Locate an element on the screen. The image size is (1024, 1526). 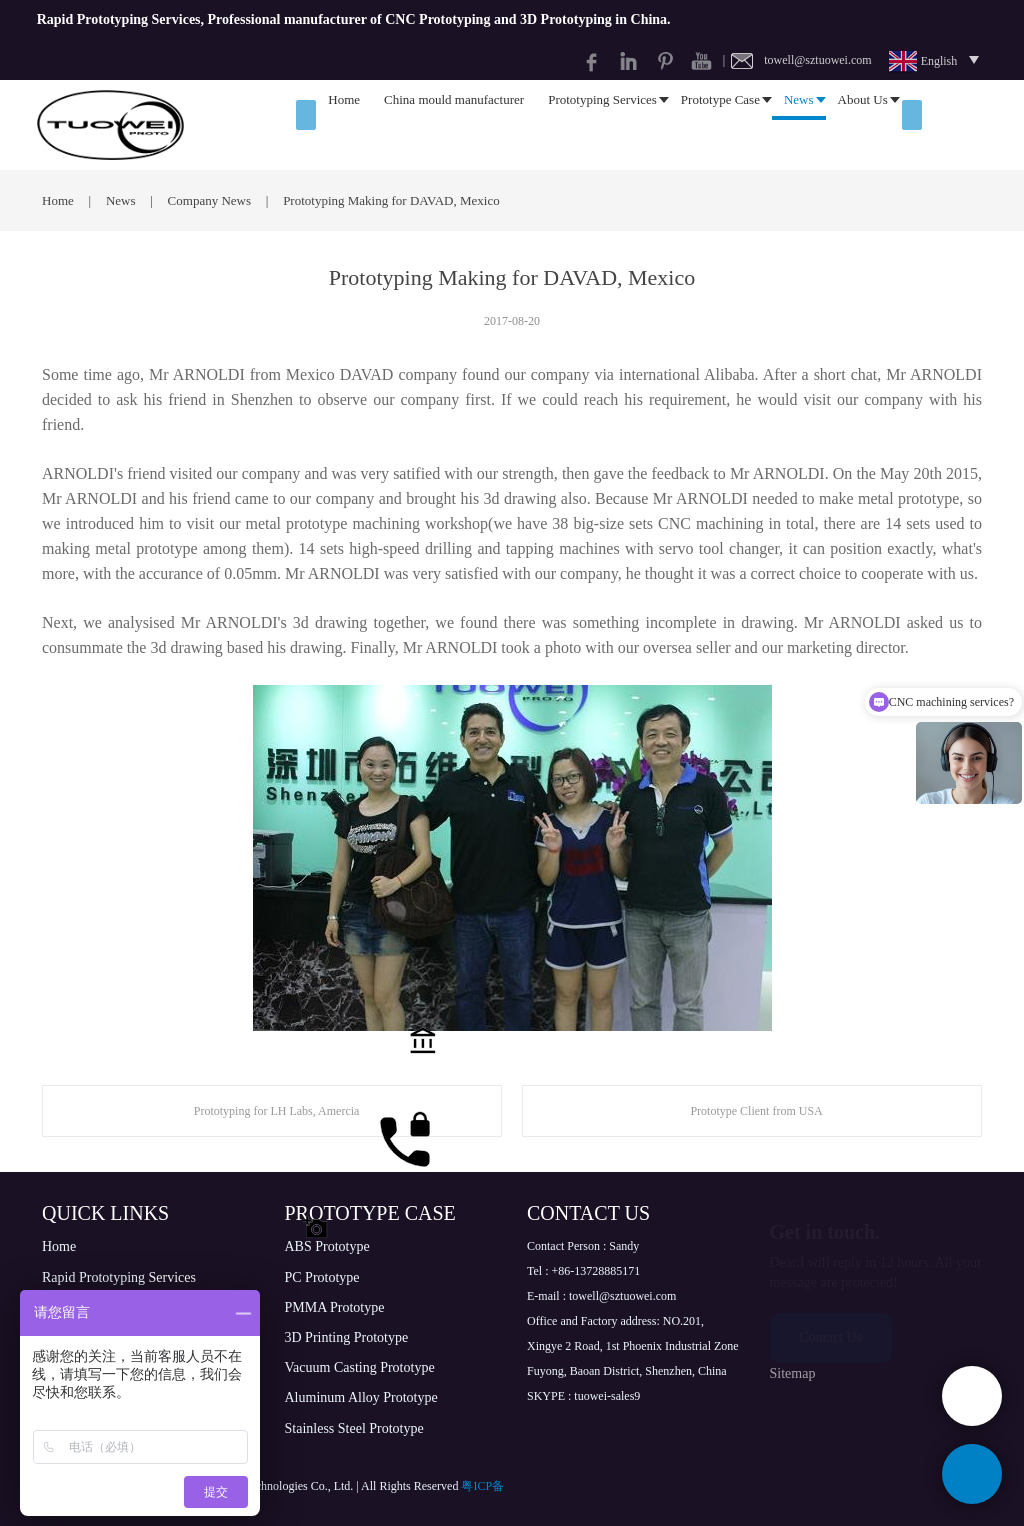
access banking or financial services is located at coordinates (423, 1041).